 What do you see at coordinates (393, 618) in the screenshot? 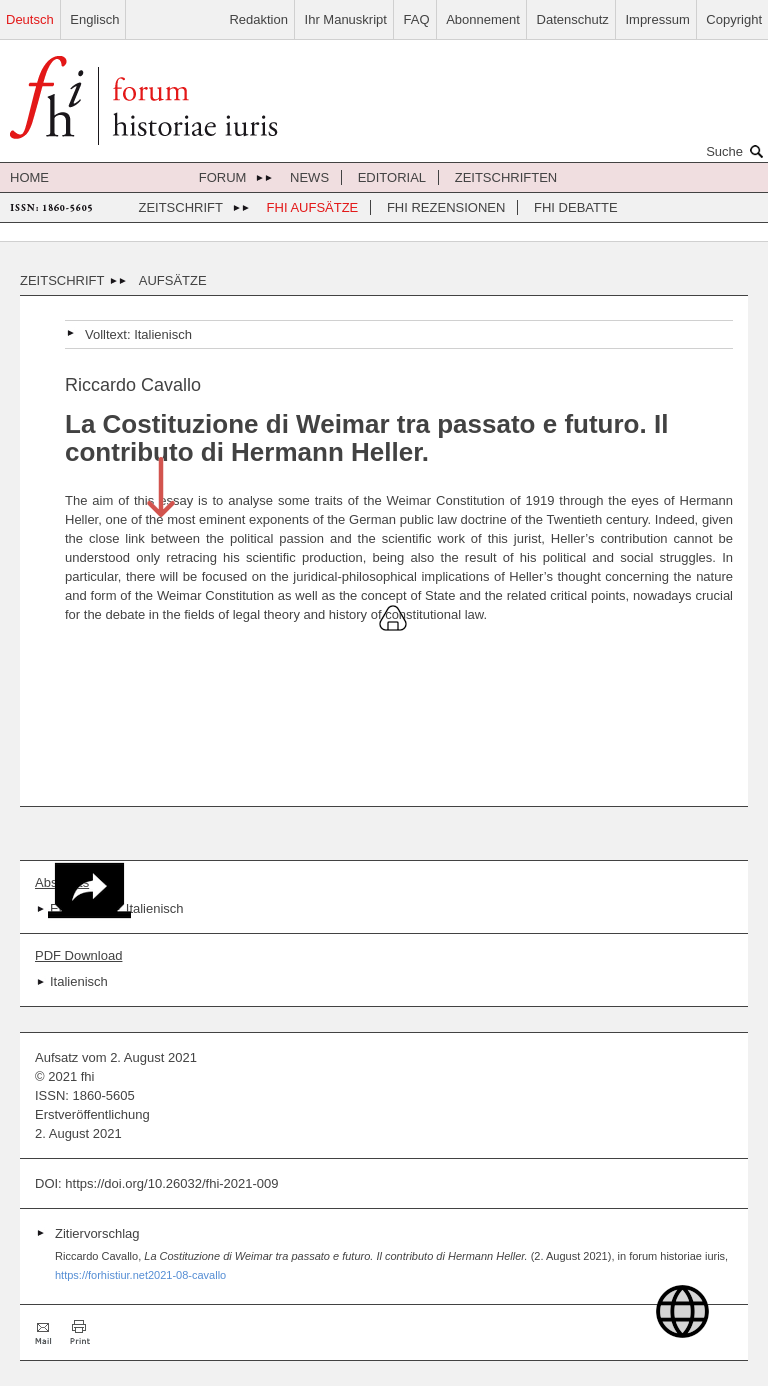
I see `browse japanese food options` at bounding box center [393, 618].